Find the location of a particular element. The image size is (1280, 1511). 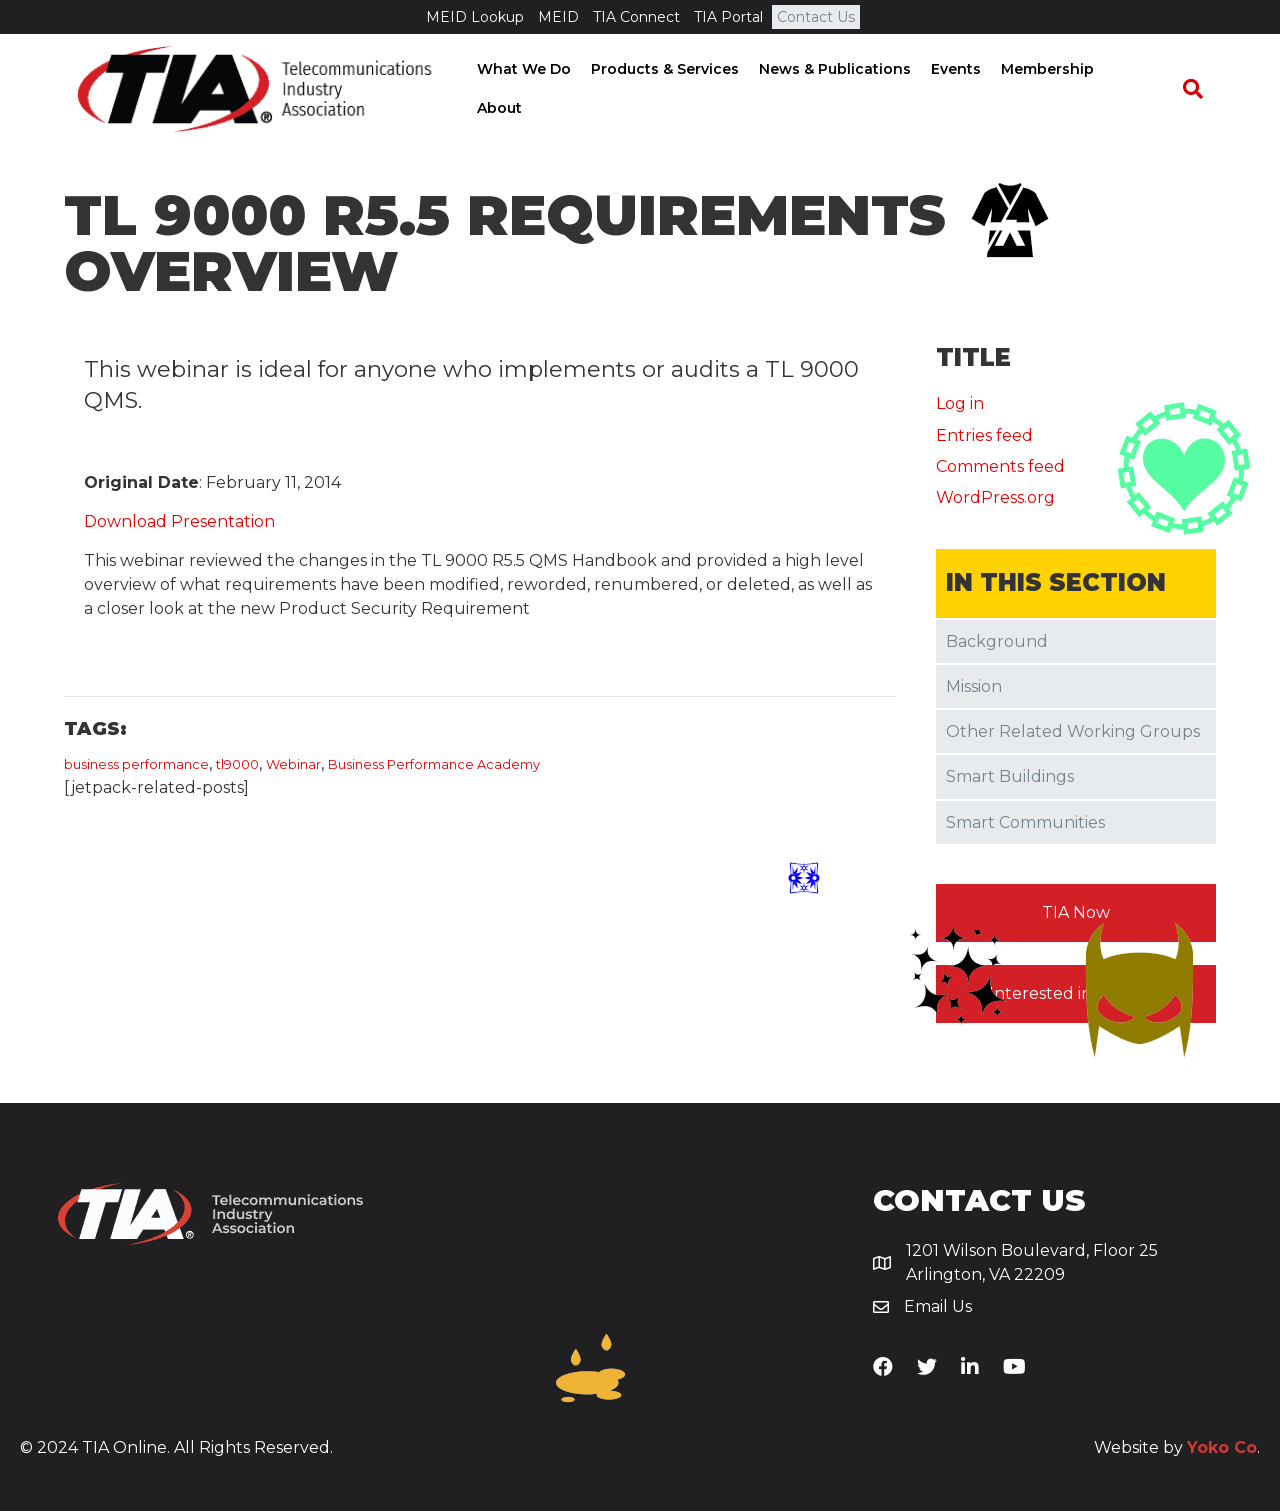

indicates a locked or committed relationship status is located at coordinates (1183, 469).